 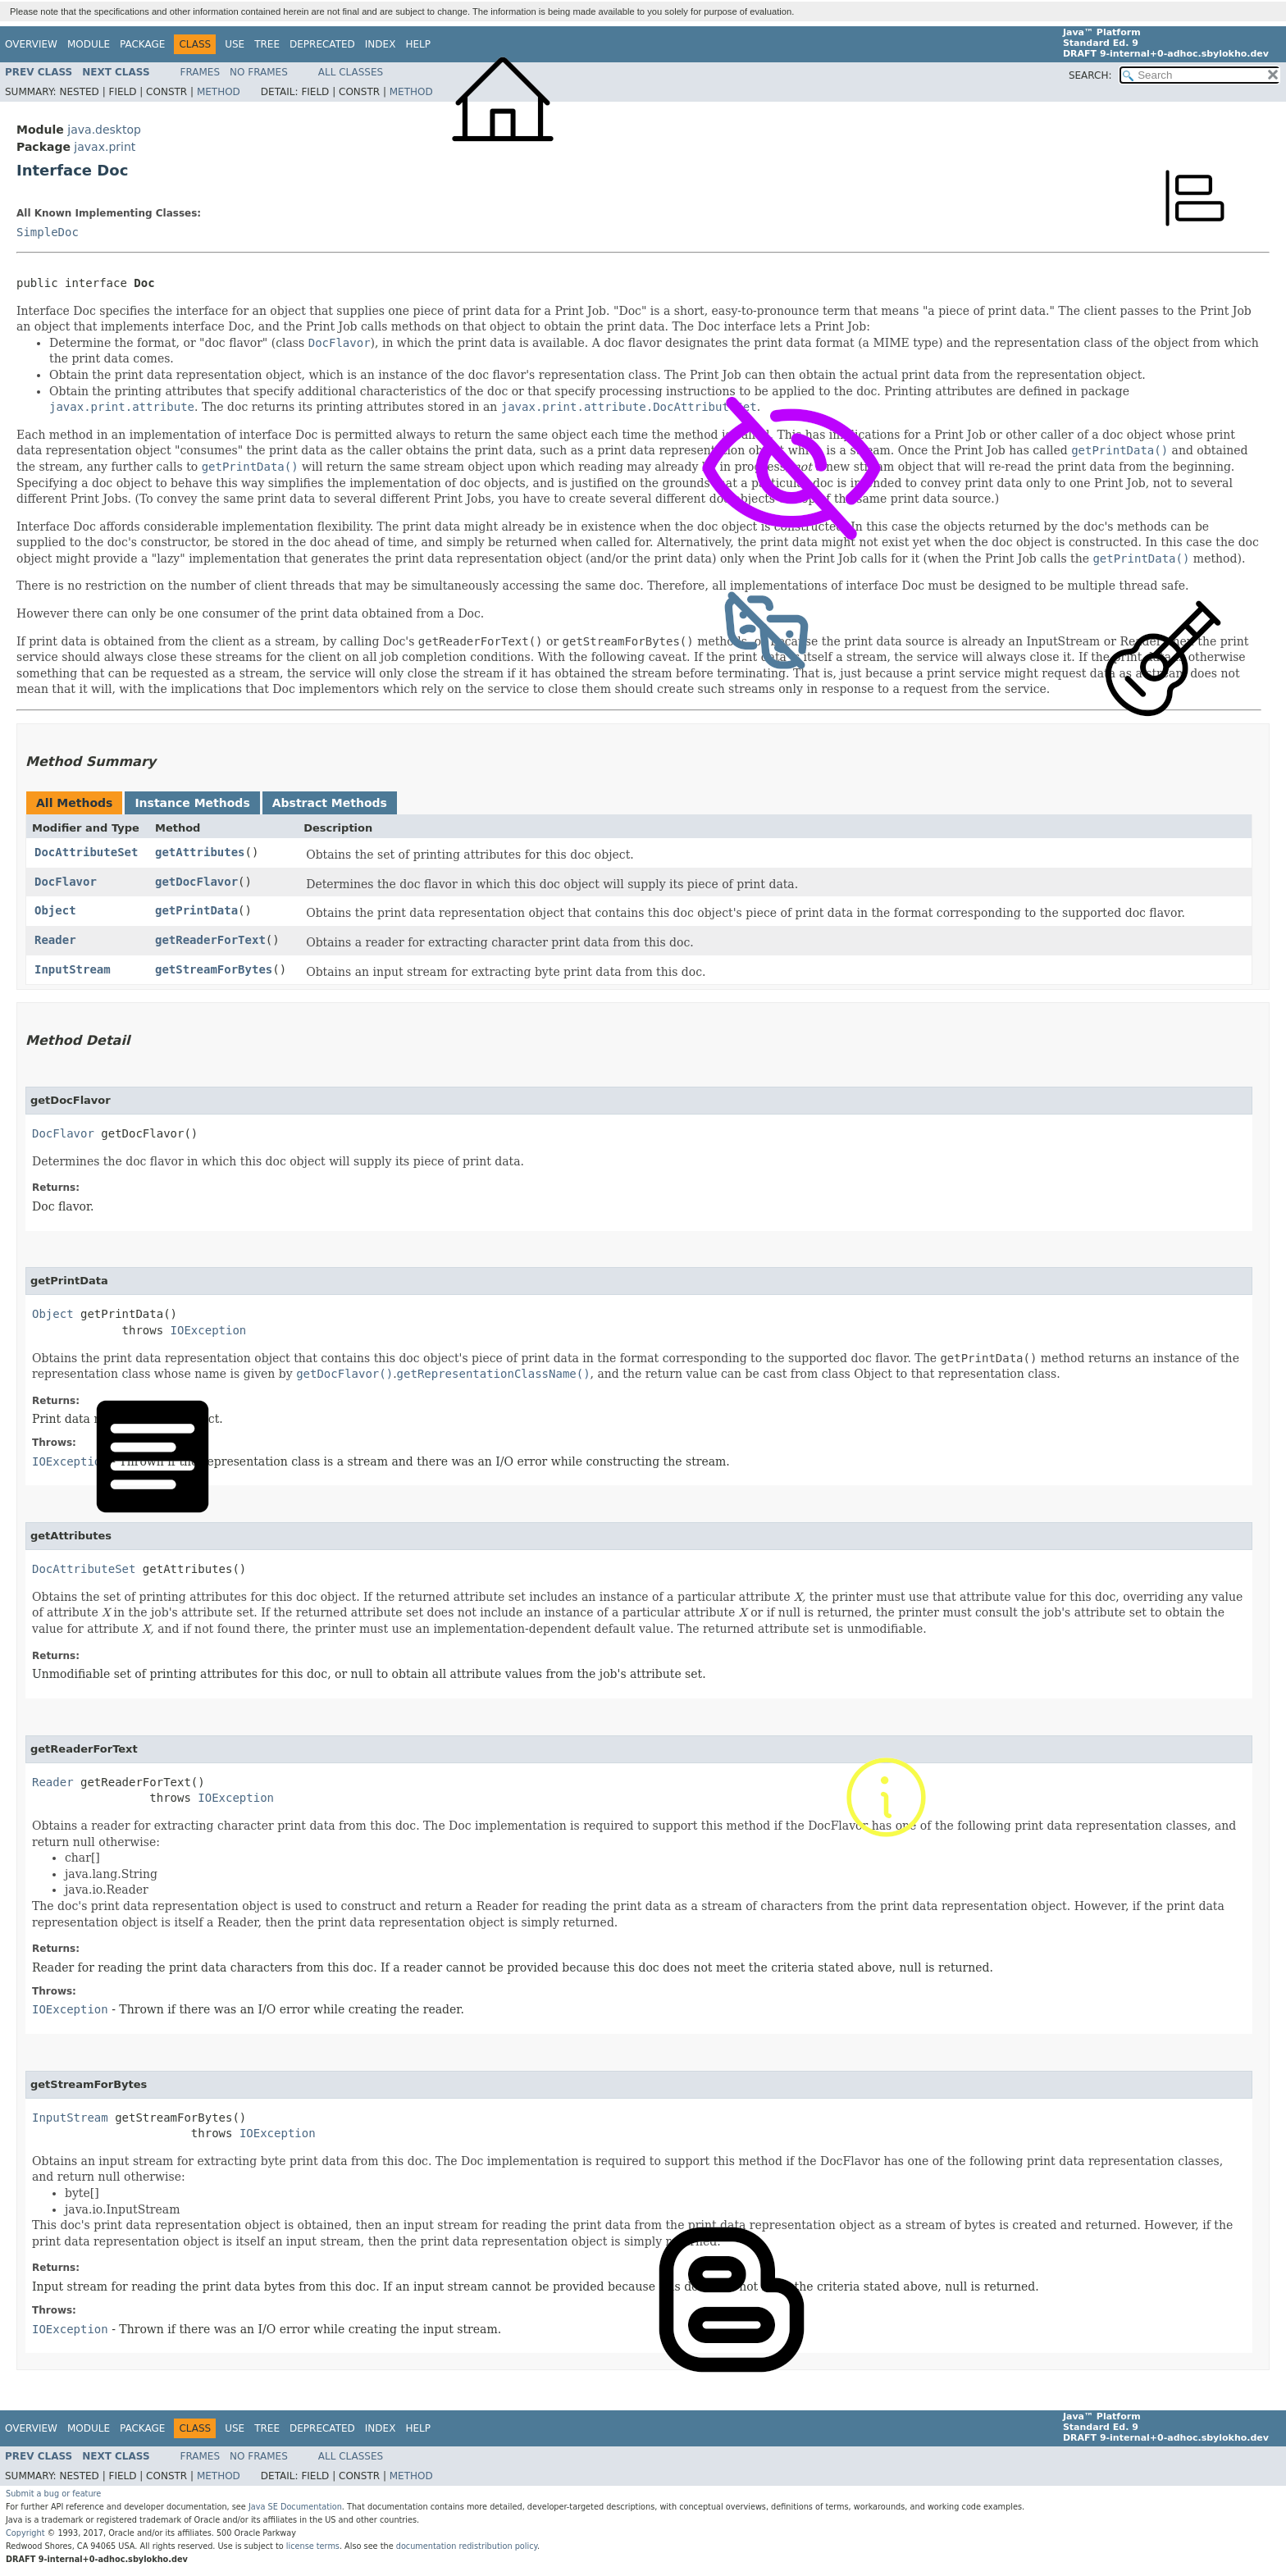 What do you see at coordinates (766, 630) in the screenshot?
I see `disable theater or entertainment mode` at bounding box center [766, 630].